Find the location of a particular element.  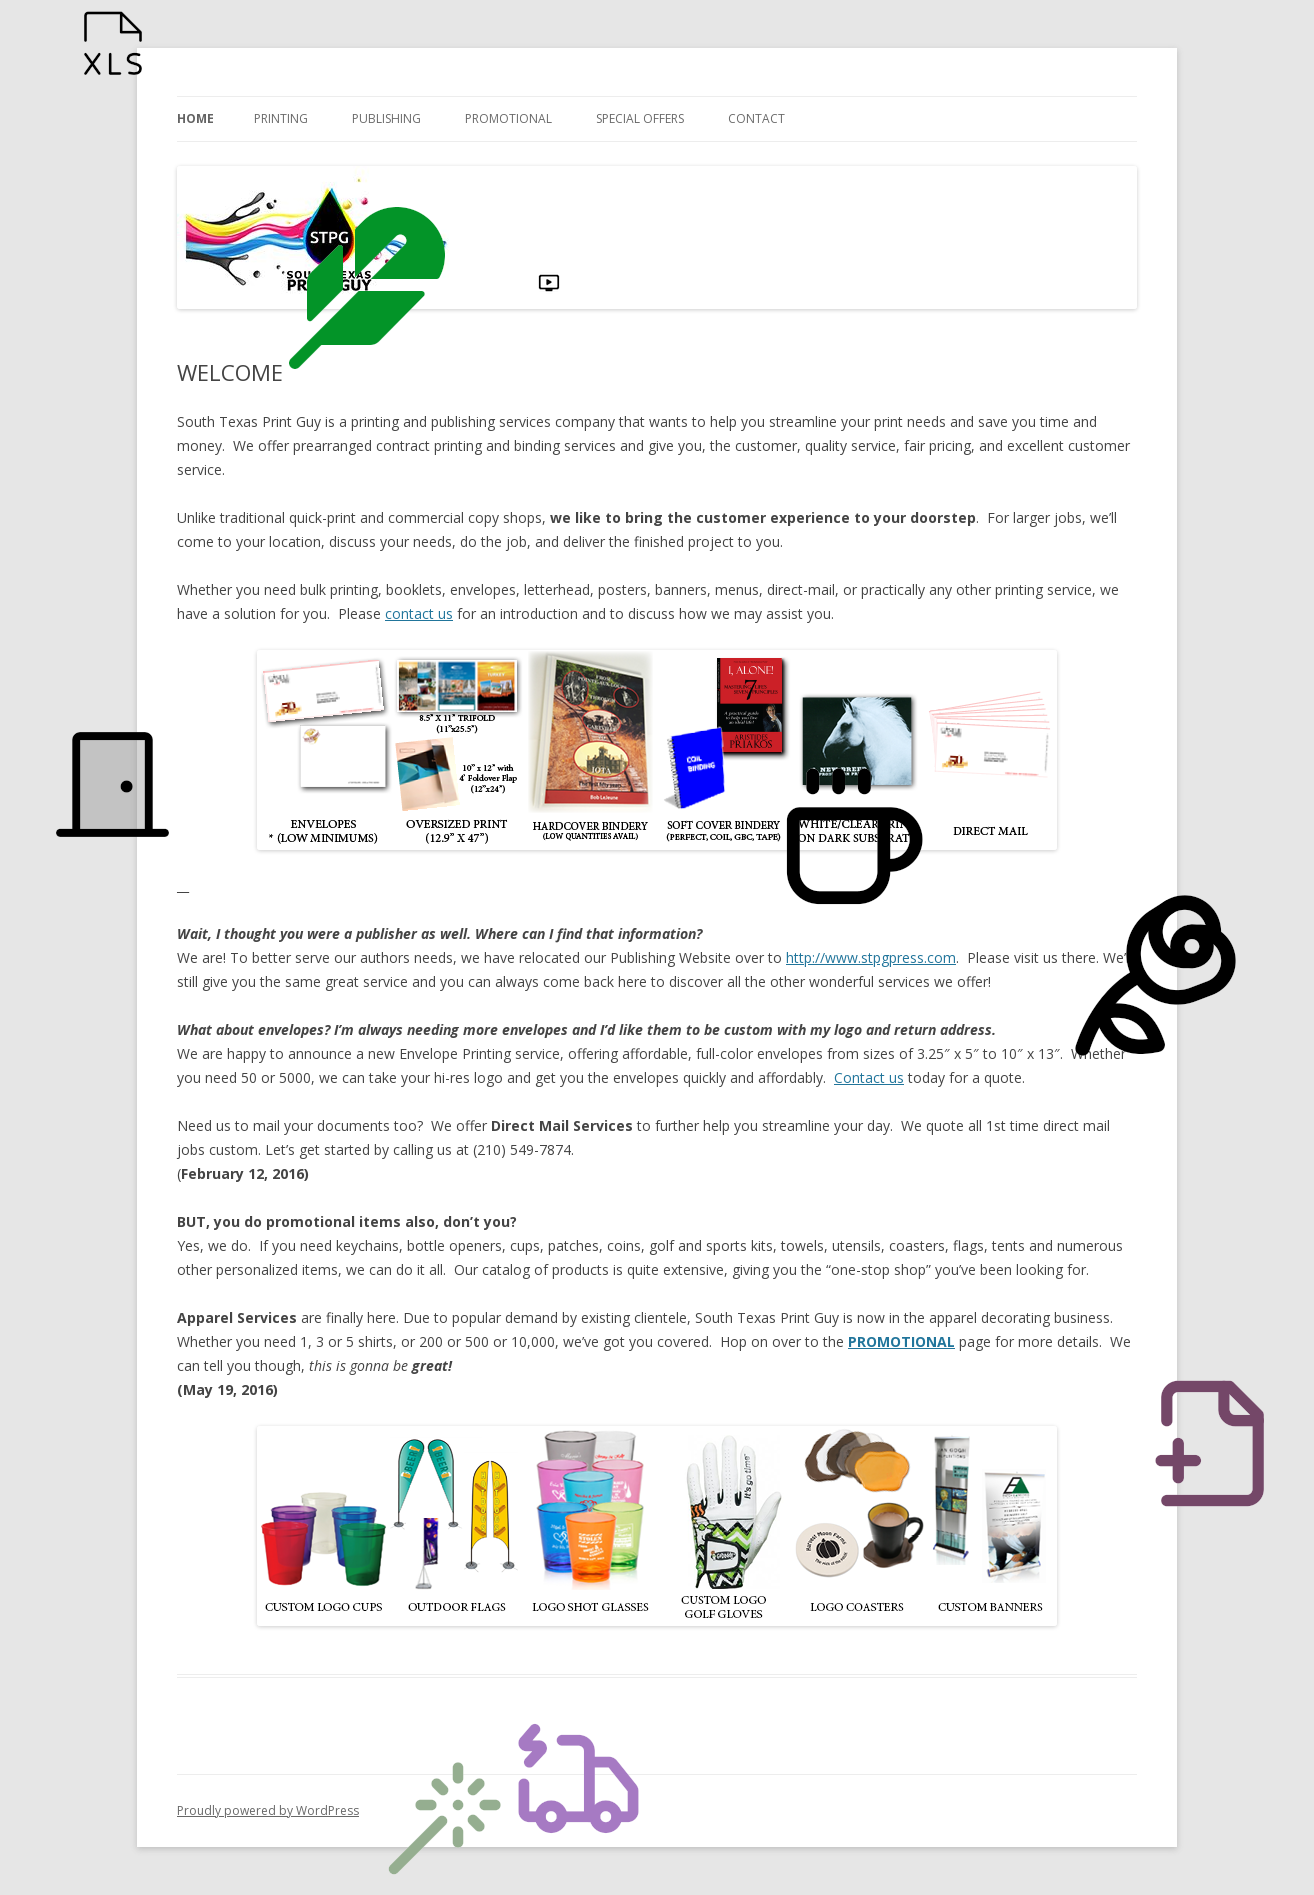

create a new file is located at coordinates (1212, 1443).